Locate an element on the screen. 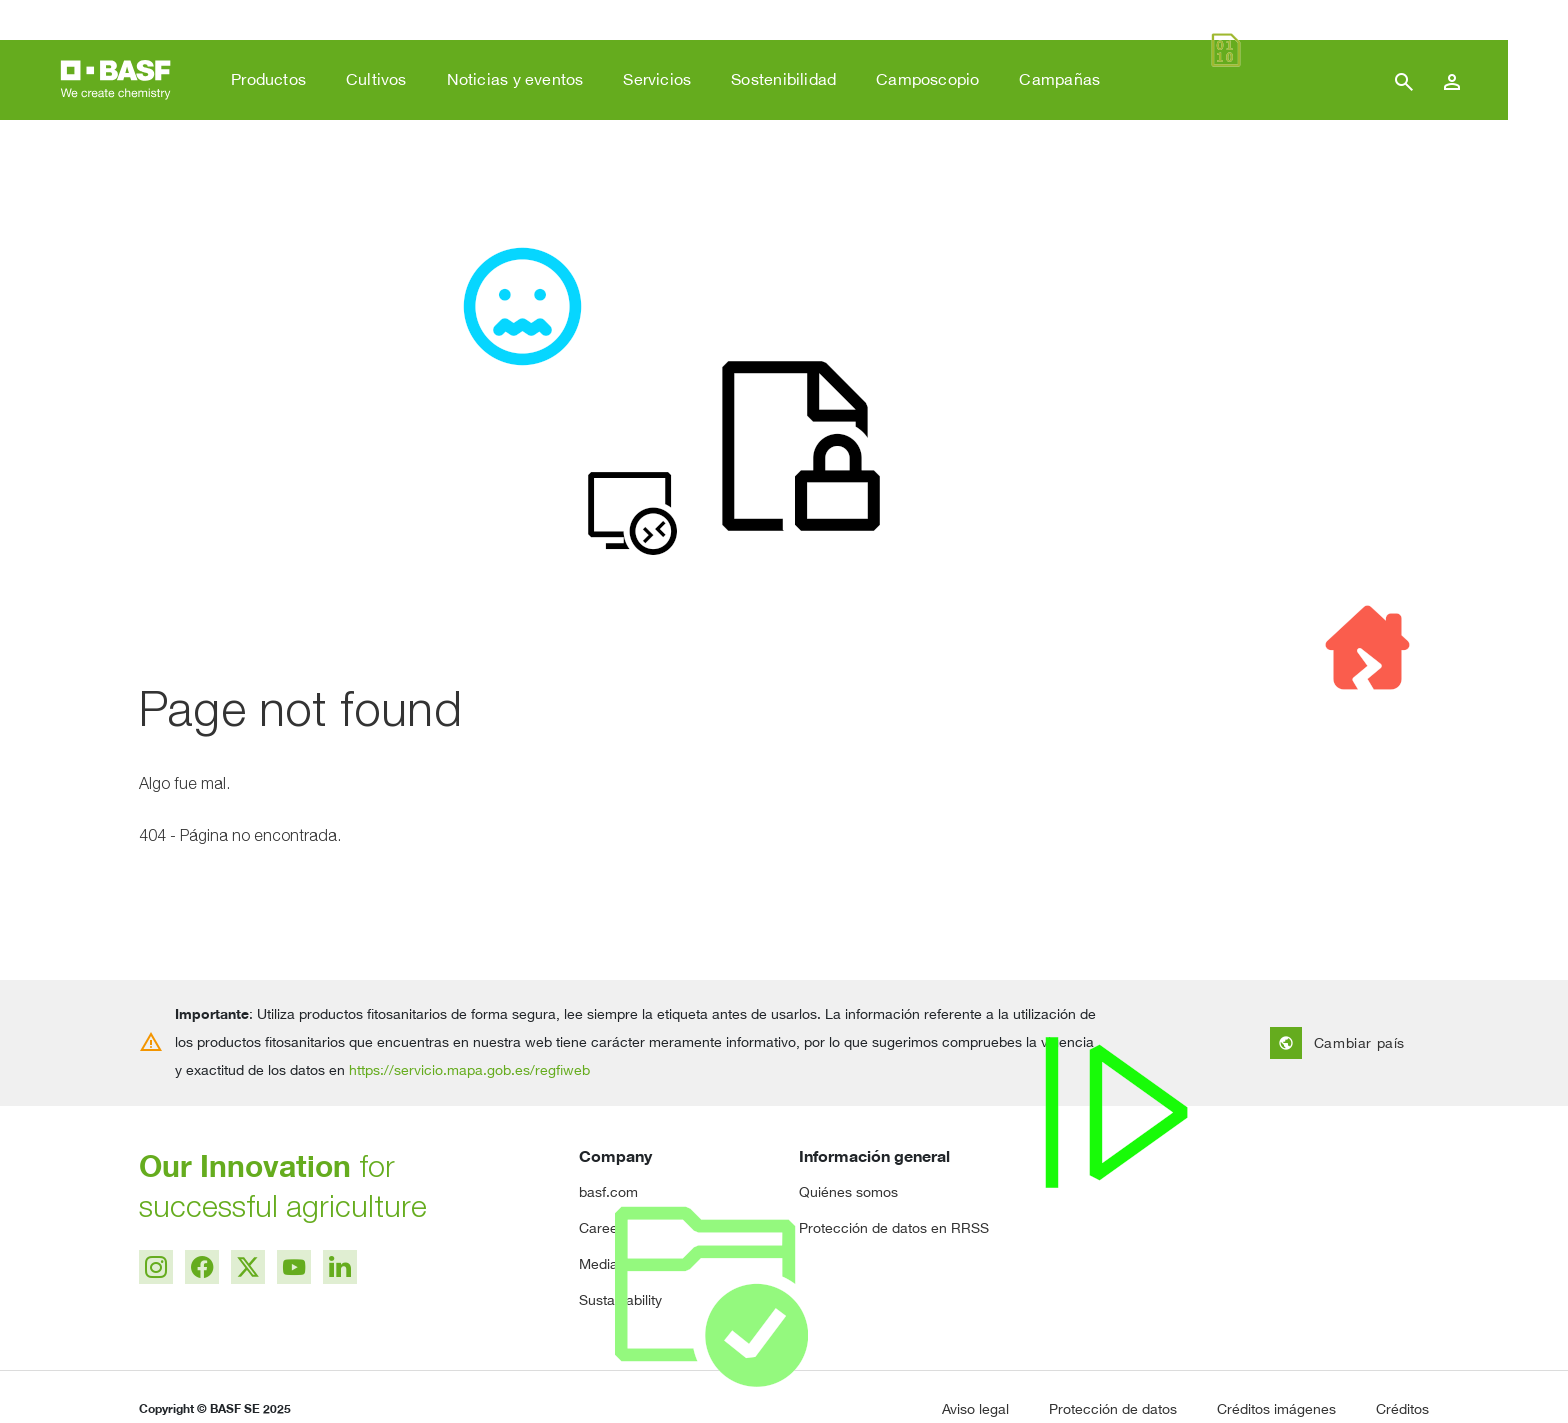  indicates property damage or structural issues is located at coordinates (1367, 647).